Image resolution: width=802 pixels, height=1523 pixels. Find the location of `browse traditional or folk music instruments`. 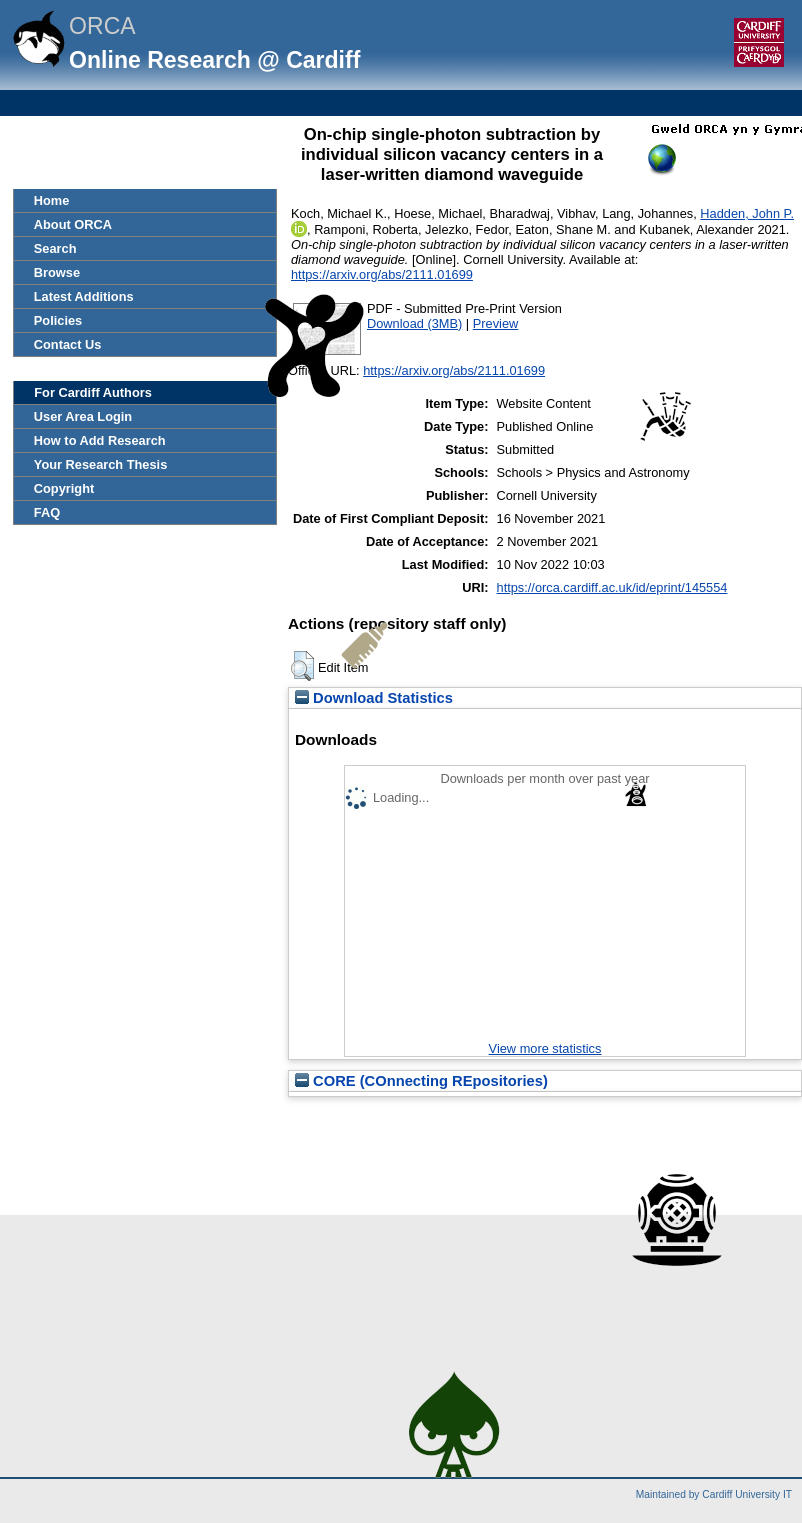

browse traditional or folk music instruments is located at coordinates (665, 416).